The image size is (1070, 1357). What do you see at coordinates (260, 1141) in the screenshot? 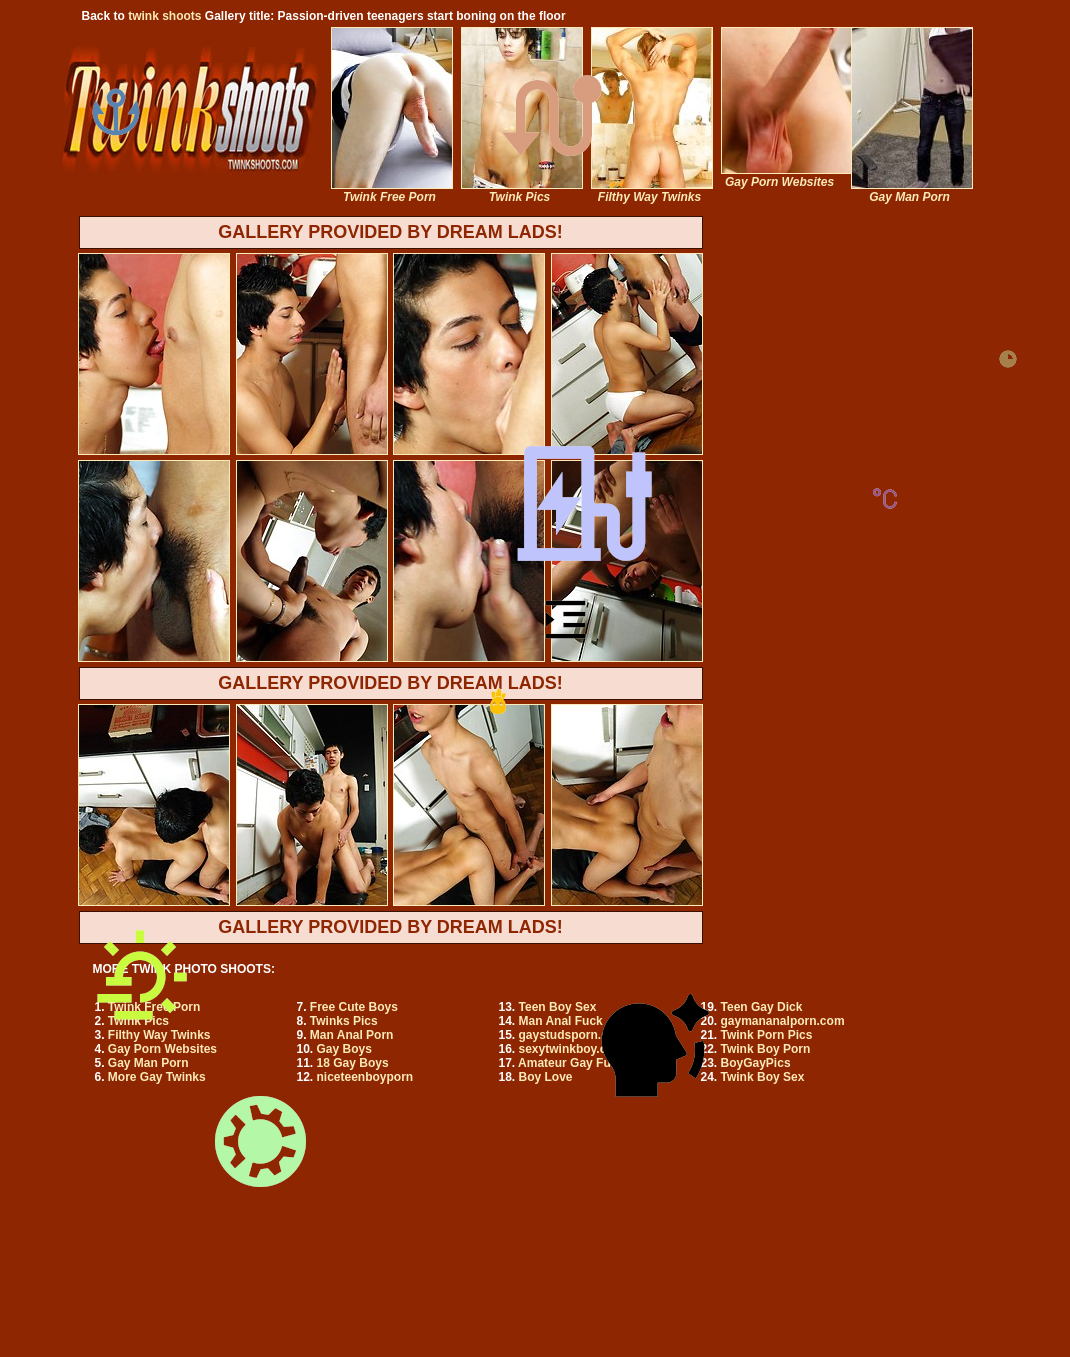
I see `kubuntu linux distribution logo` at bounding box center [260, 1141].